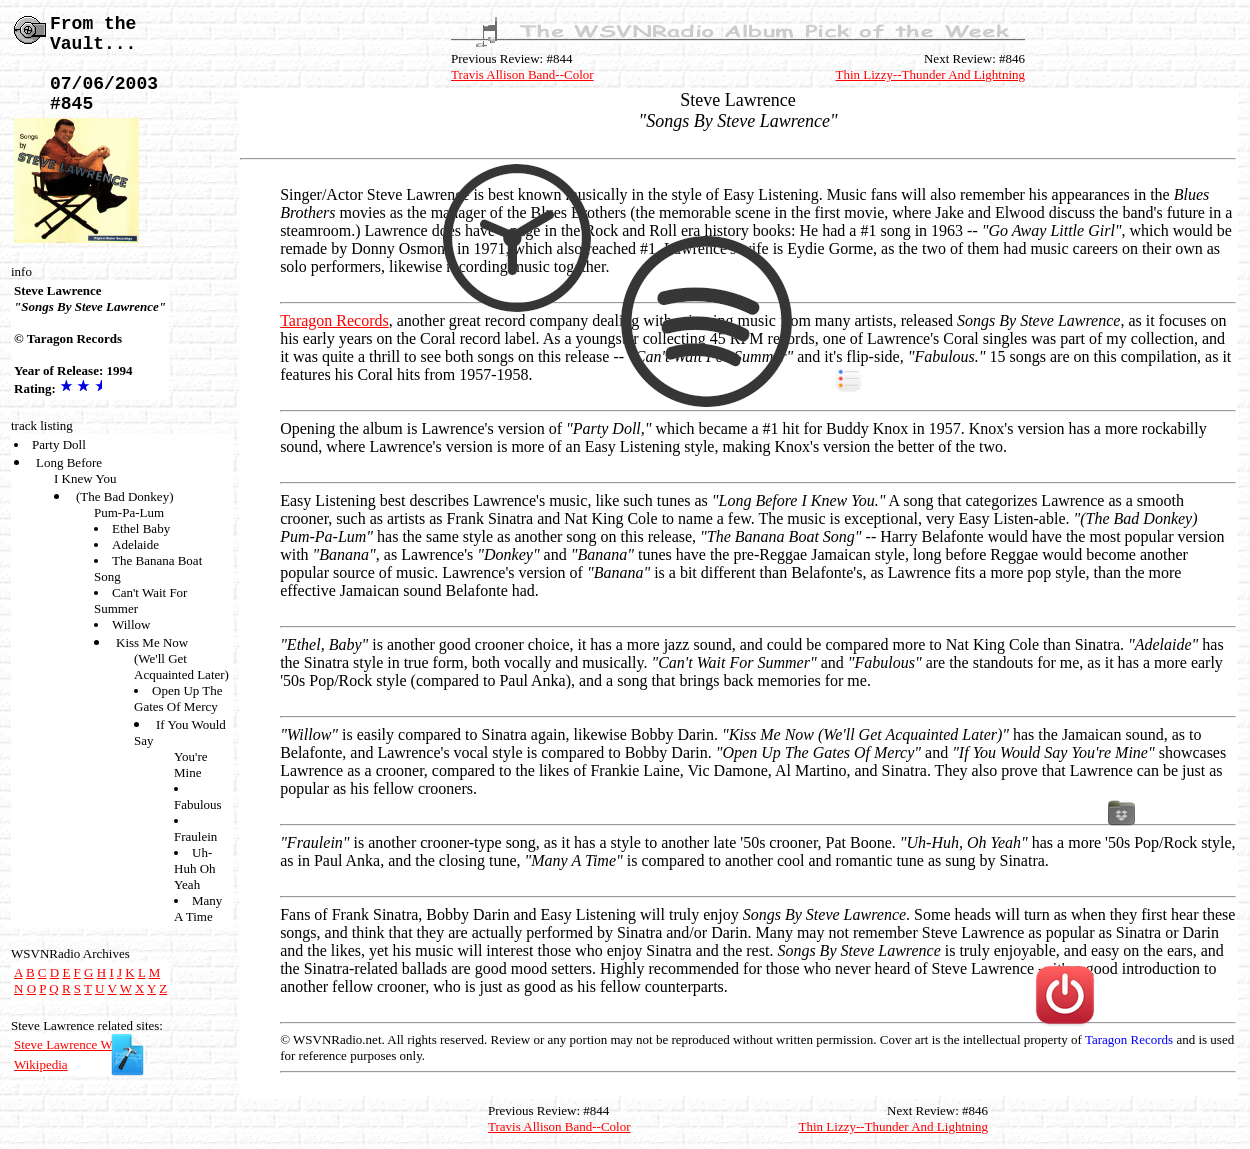 The width and height of the screenshot is (1250, 1149). What do you see at coordinates (517, 238) in the screenshot?
I see `open the clock app` at bounding box center [517, 238].